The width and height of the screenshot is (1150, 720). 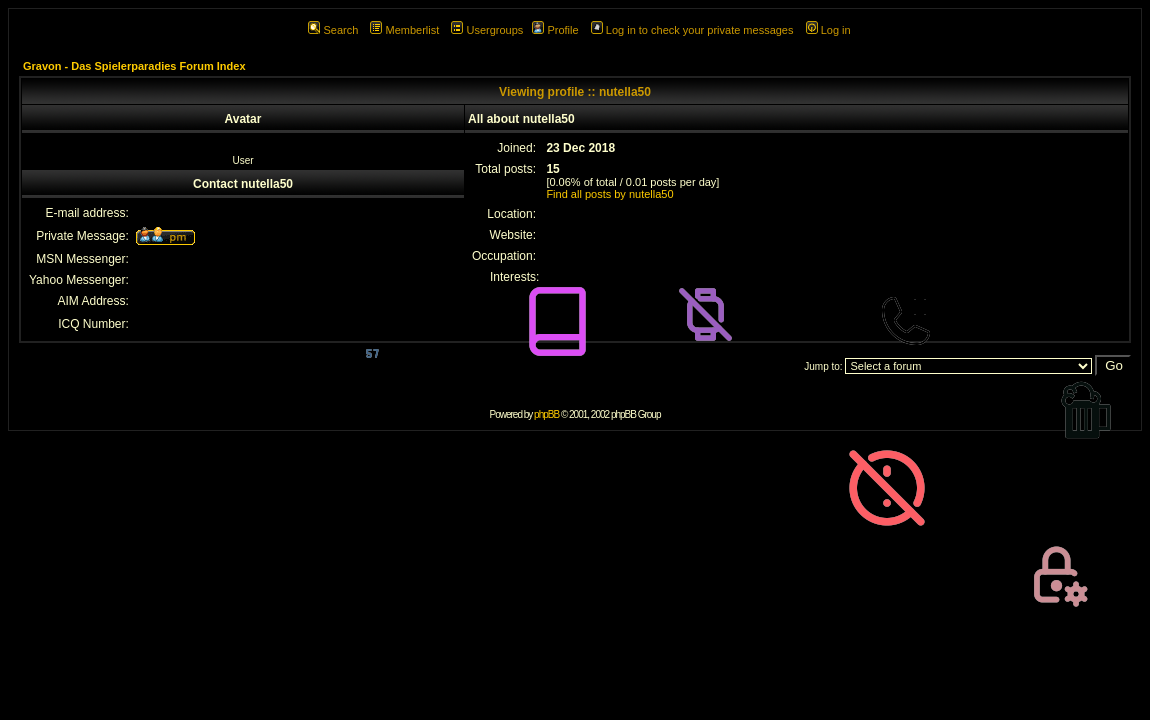 What do you see at coordinates (557, 321) in the screenshot?
I see `open library or reading list` at bounding box center [557, 321].